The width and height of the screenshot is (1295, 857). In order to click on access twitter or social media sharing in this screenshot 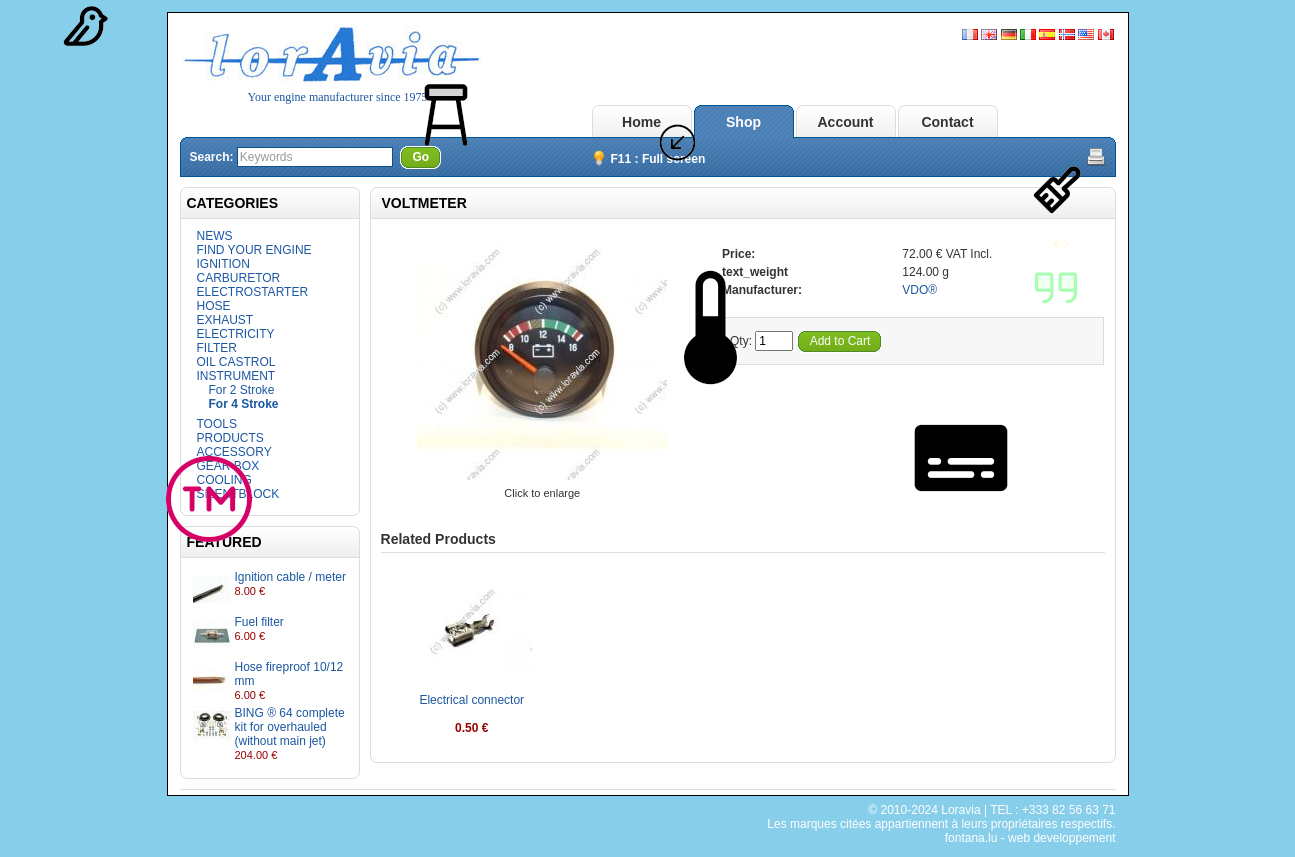, I will do `click(86, 27)`.